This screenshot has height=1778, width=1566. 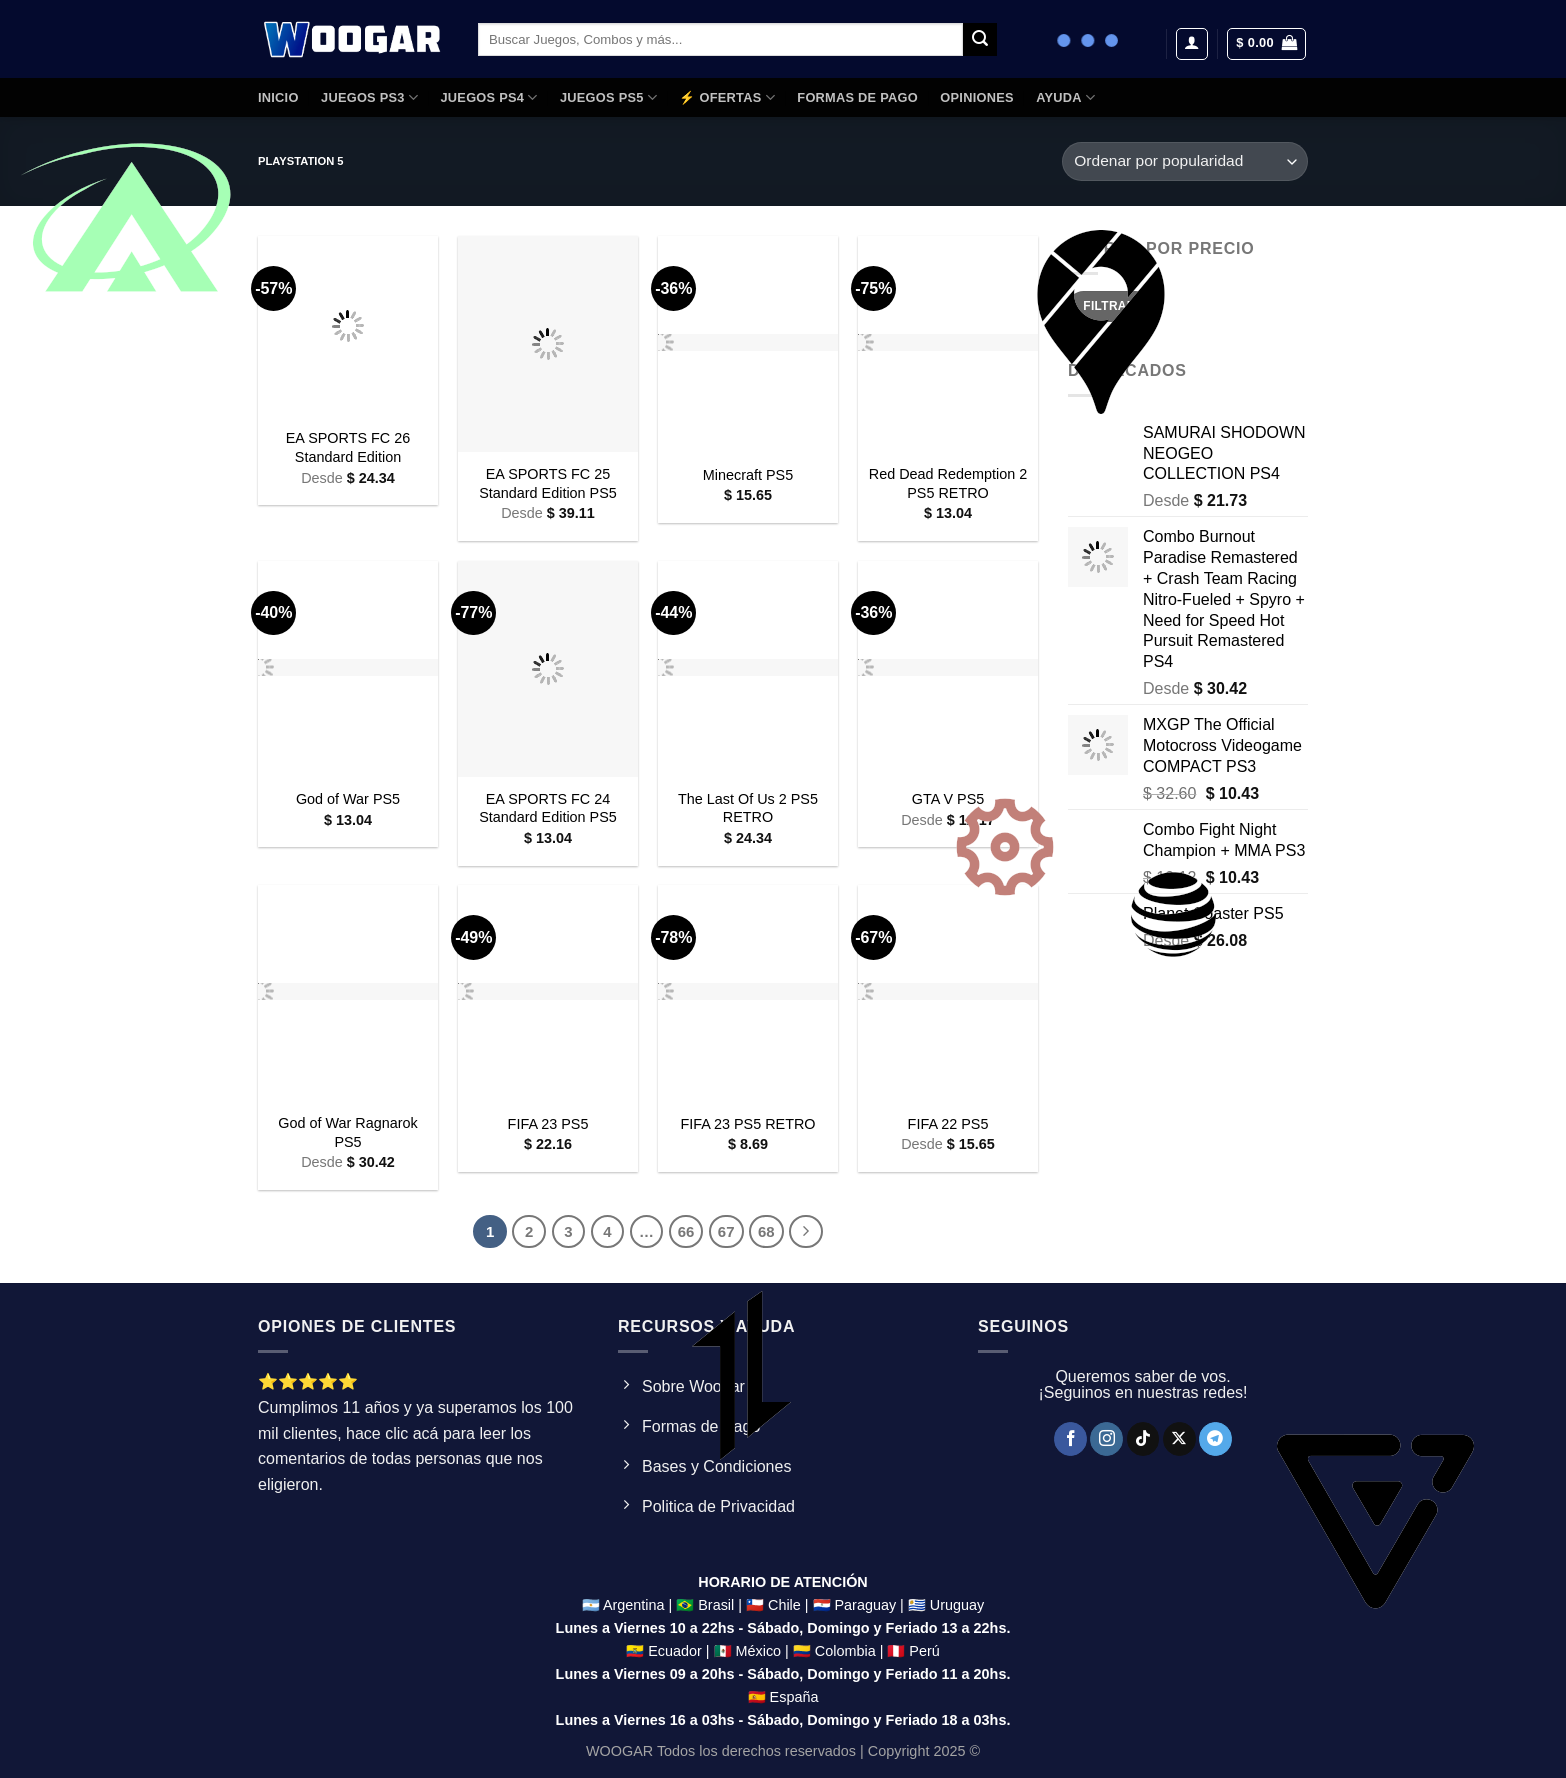 What do you see at coordinates (125, 217) in the screenshot?
I see `asymmetrik company logo` at bounding box center [125, 217].